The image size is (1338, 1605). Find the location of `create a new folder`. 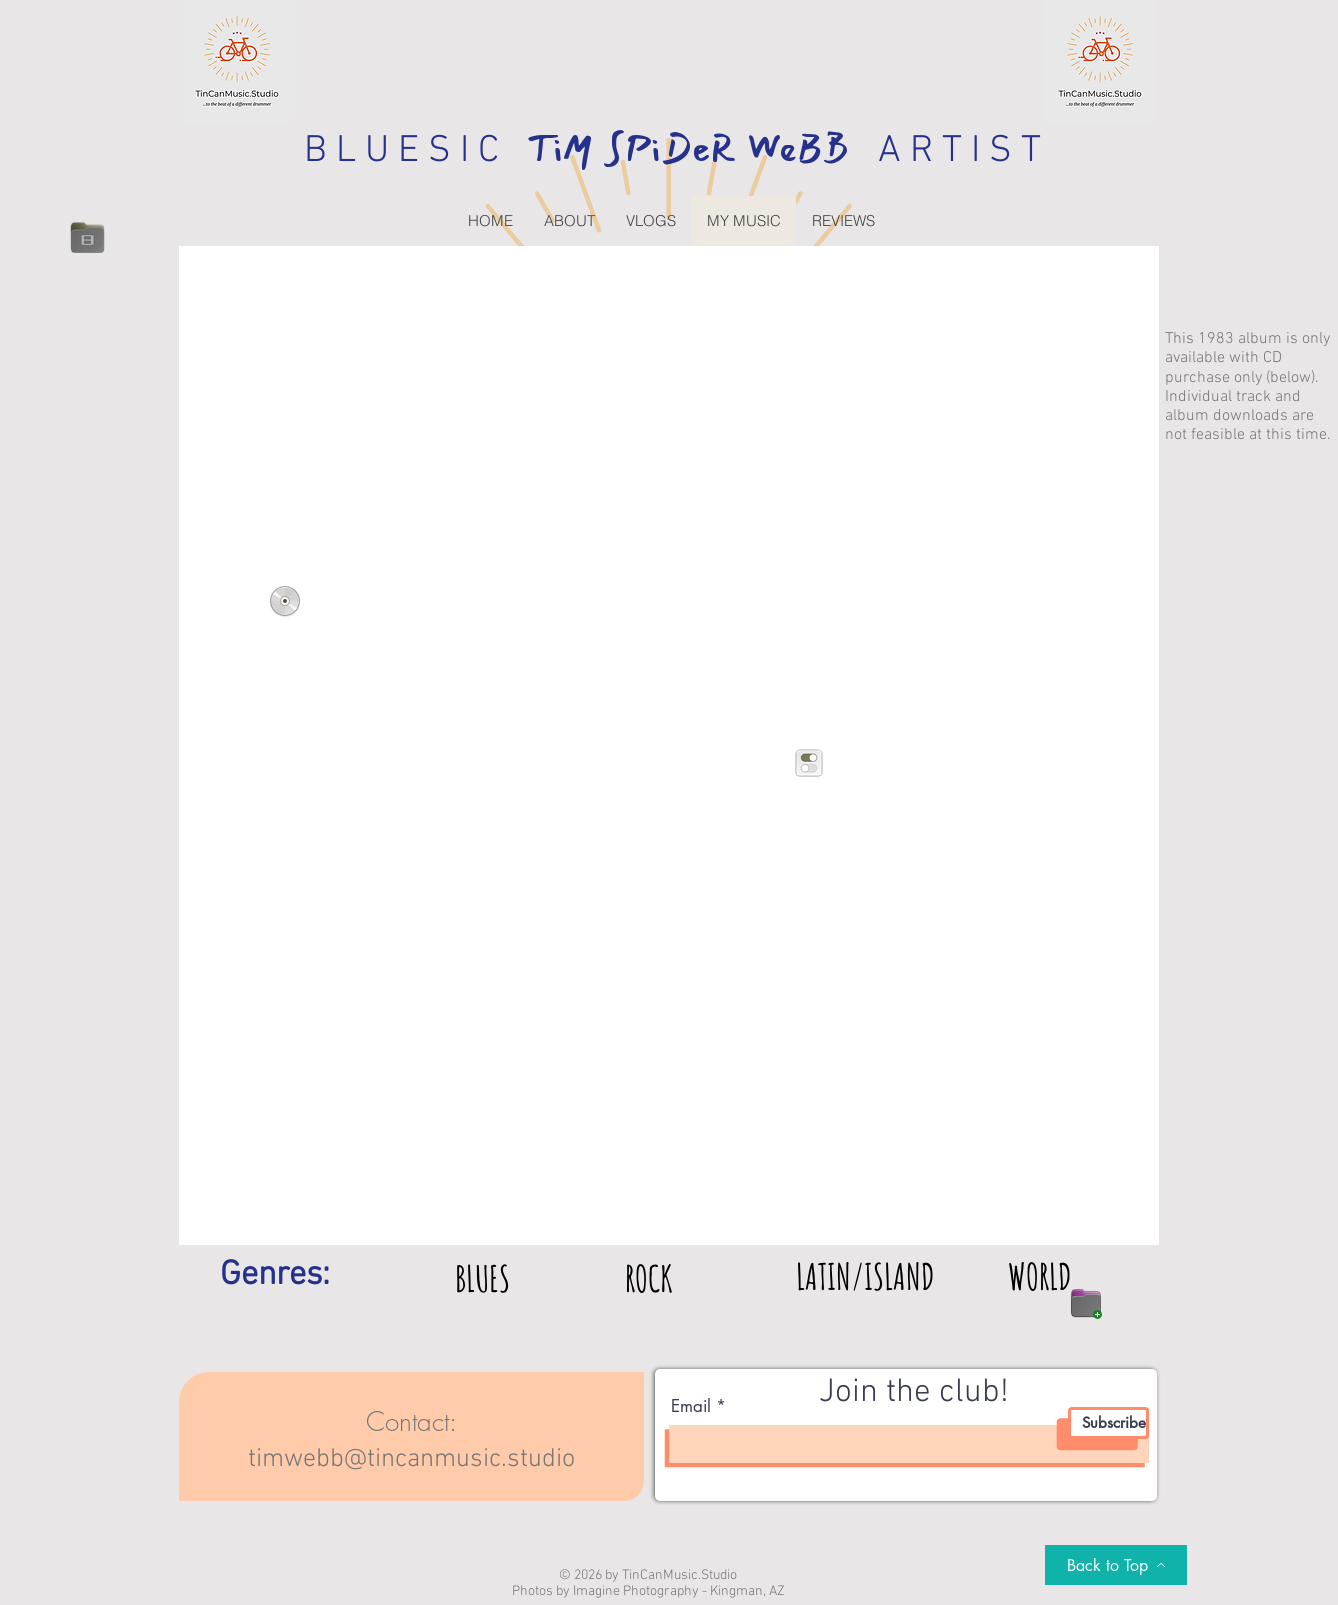

create a new folder is located at coordinates (1086, 1303).